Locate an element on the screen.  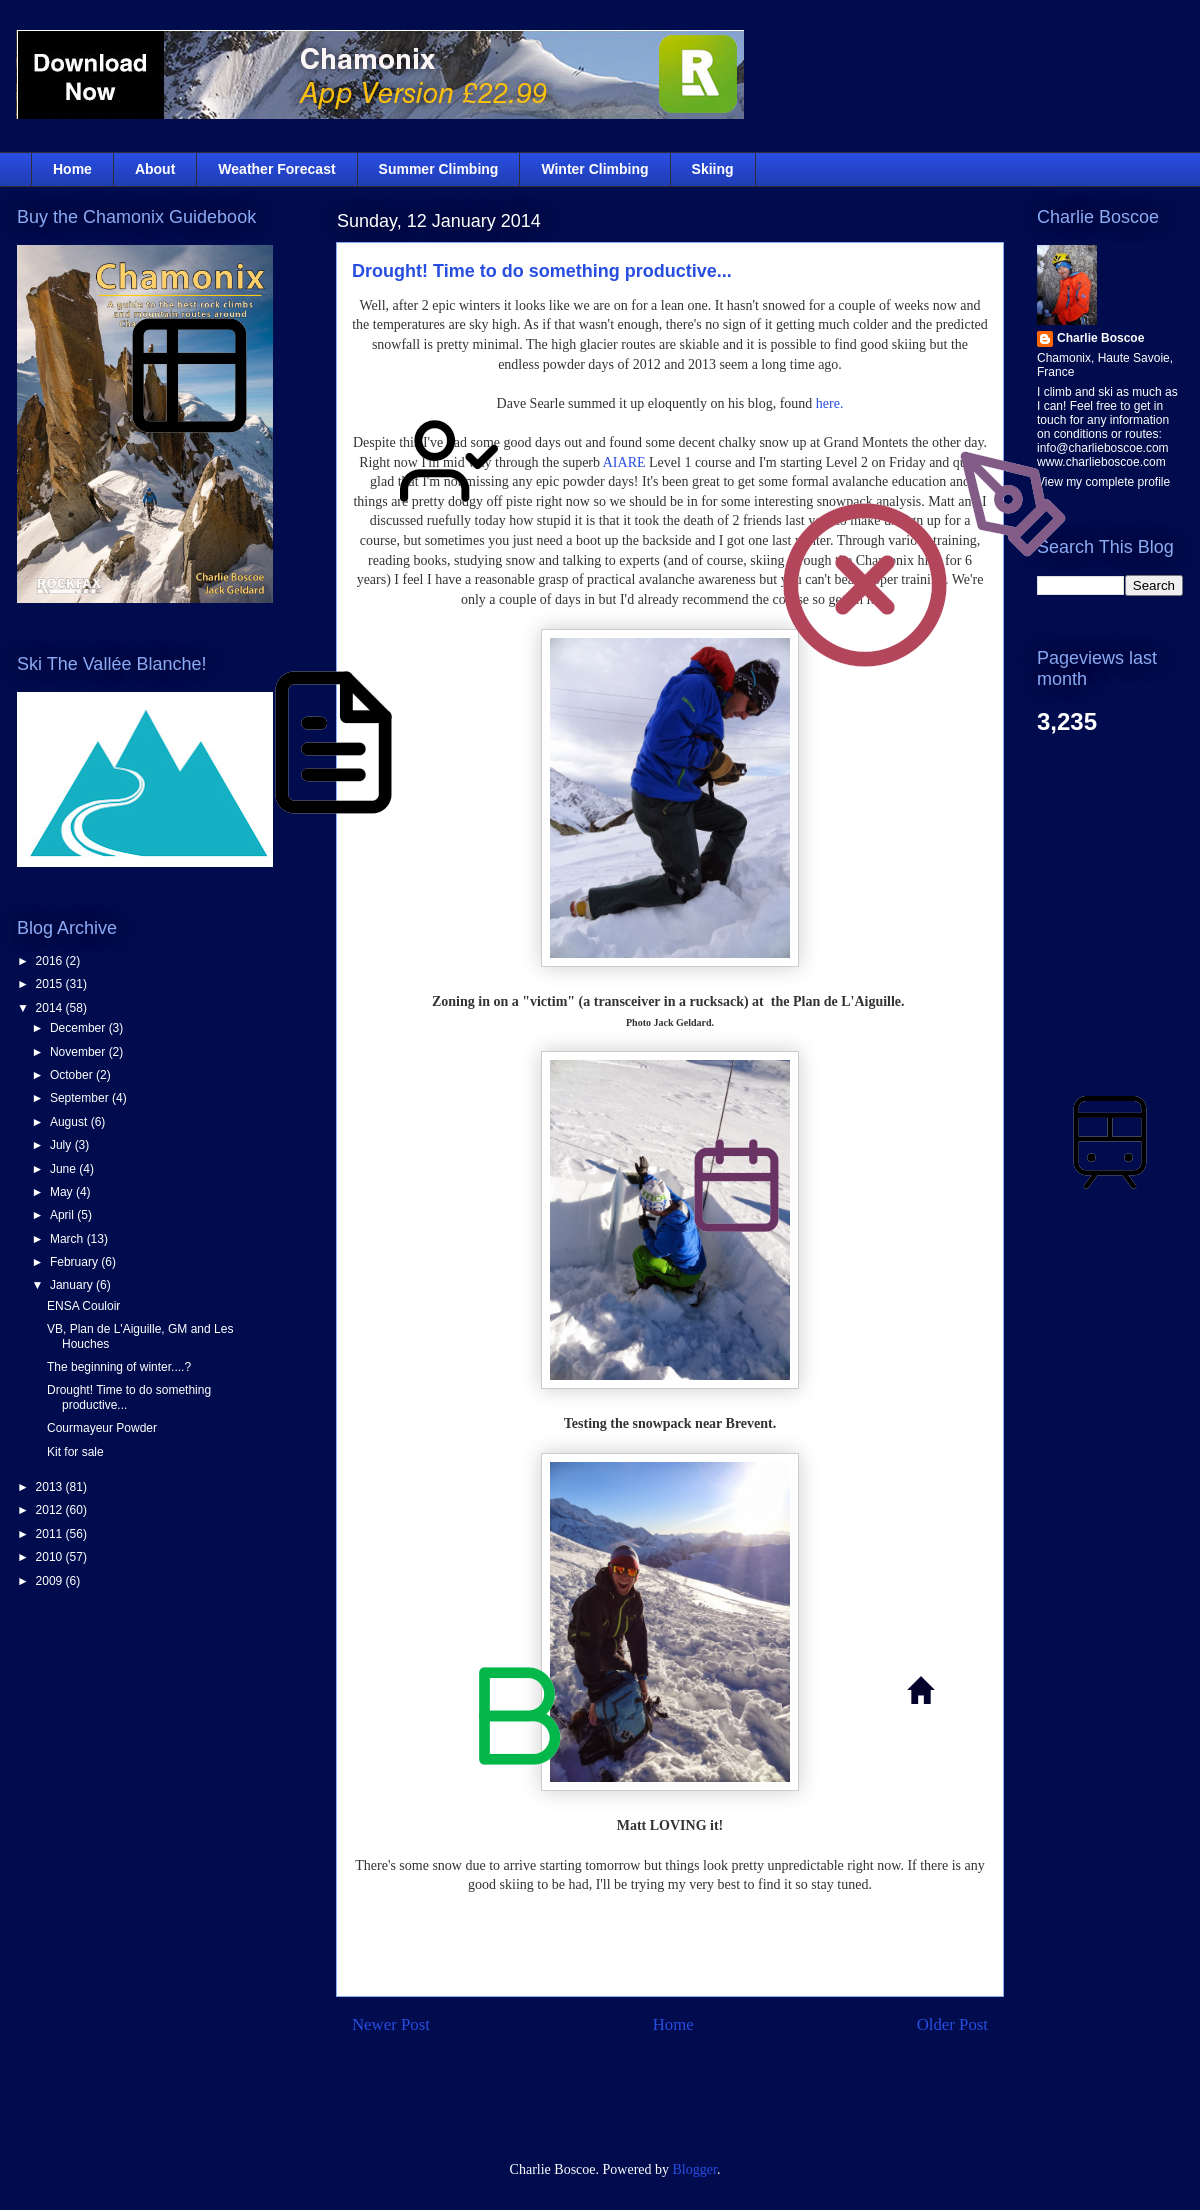
access vector drawing or pen tool is located at coordinates (1013, 504).